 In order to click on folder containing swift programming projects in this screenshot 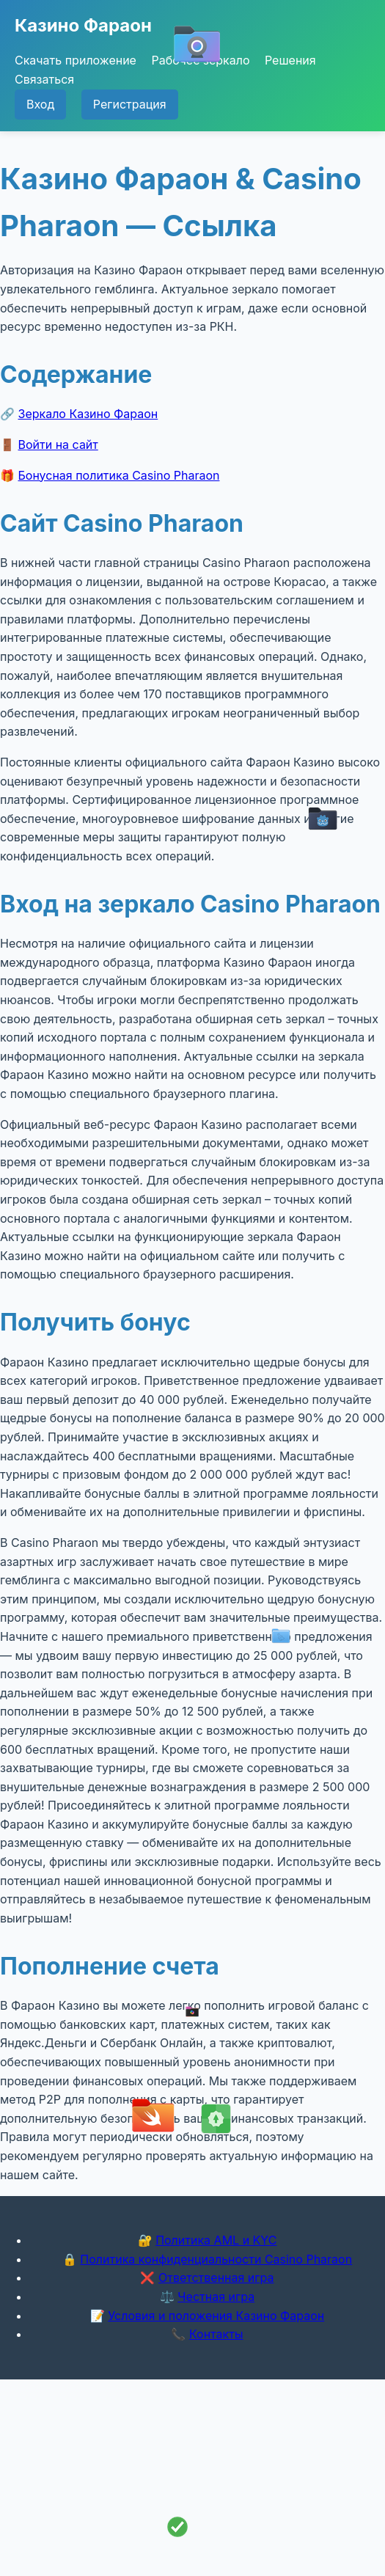, I will do `click(153, 2116)`.